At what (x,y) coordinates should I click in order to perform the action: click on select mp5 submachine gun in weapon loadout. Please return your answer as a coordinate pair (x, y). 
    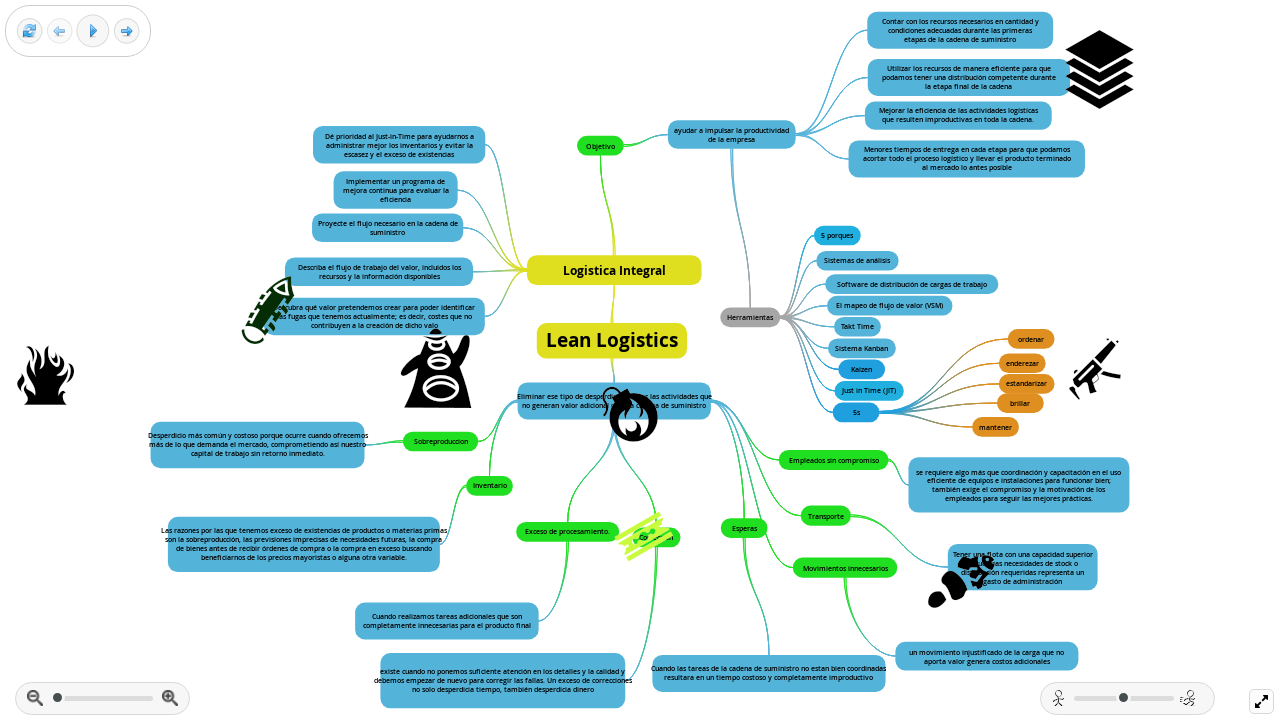
    Looking at the image, I should click on (1095, 369).